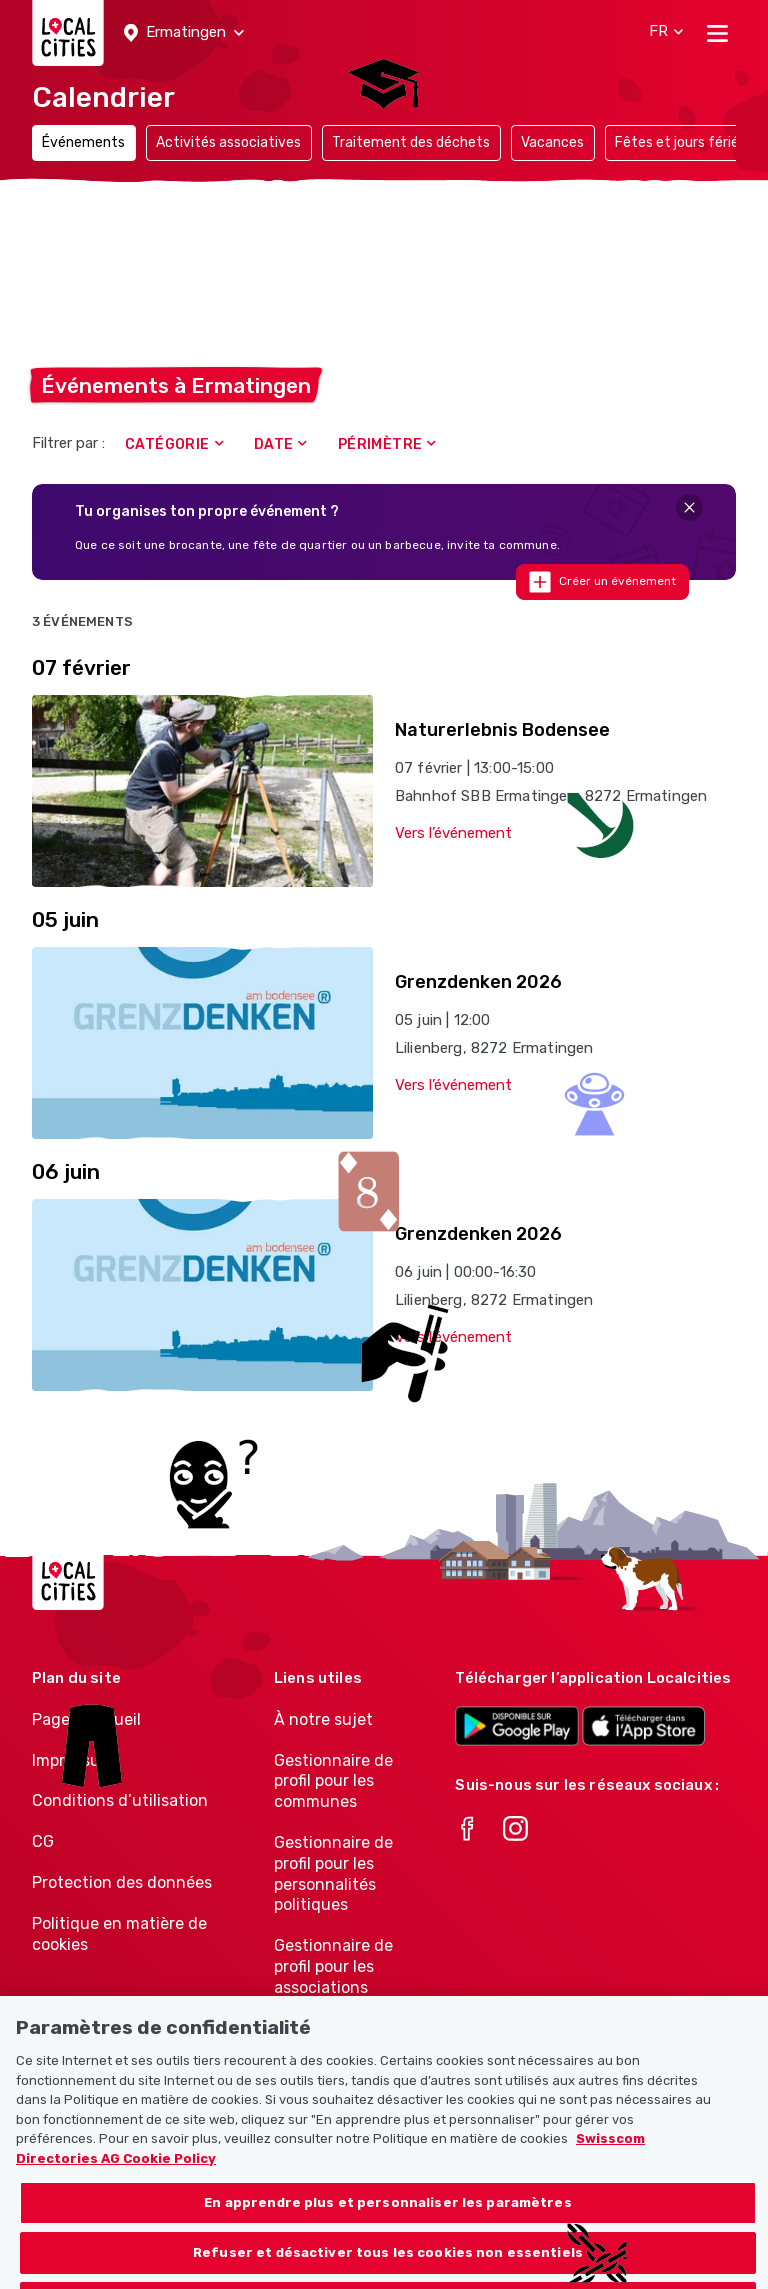  What do you see at coordinates (597, 2253) in the screenshot?
I see `indicates a linked or connected status` at bounding box center [597, 2253].